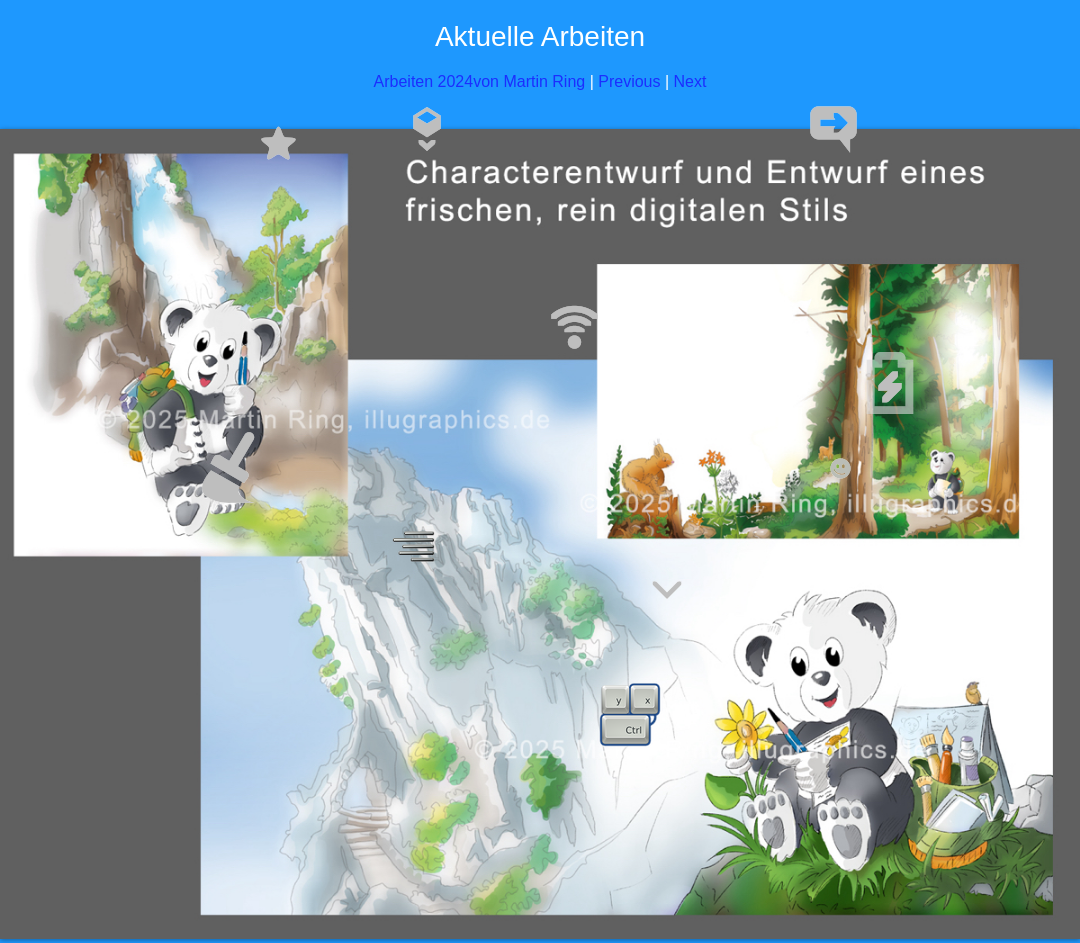 This screenshot has height=943, width=1080. I want to click on access your bookmarked items, so click(278, 144).